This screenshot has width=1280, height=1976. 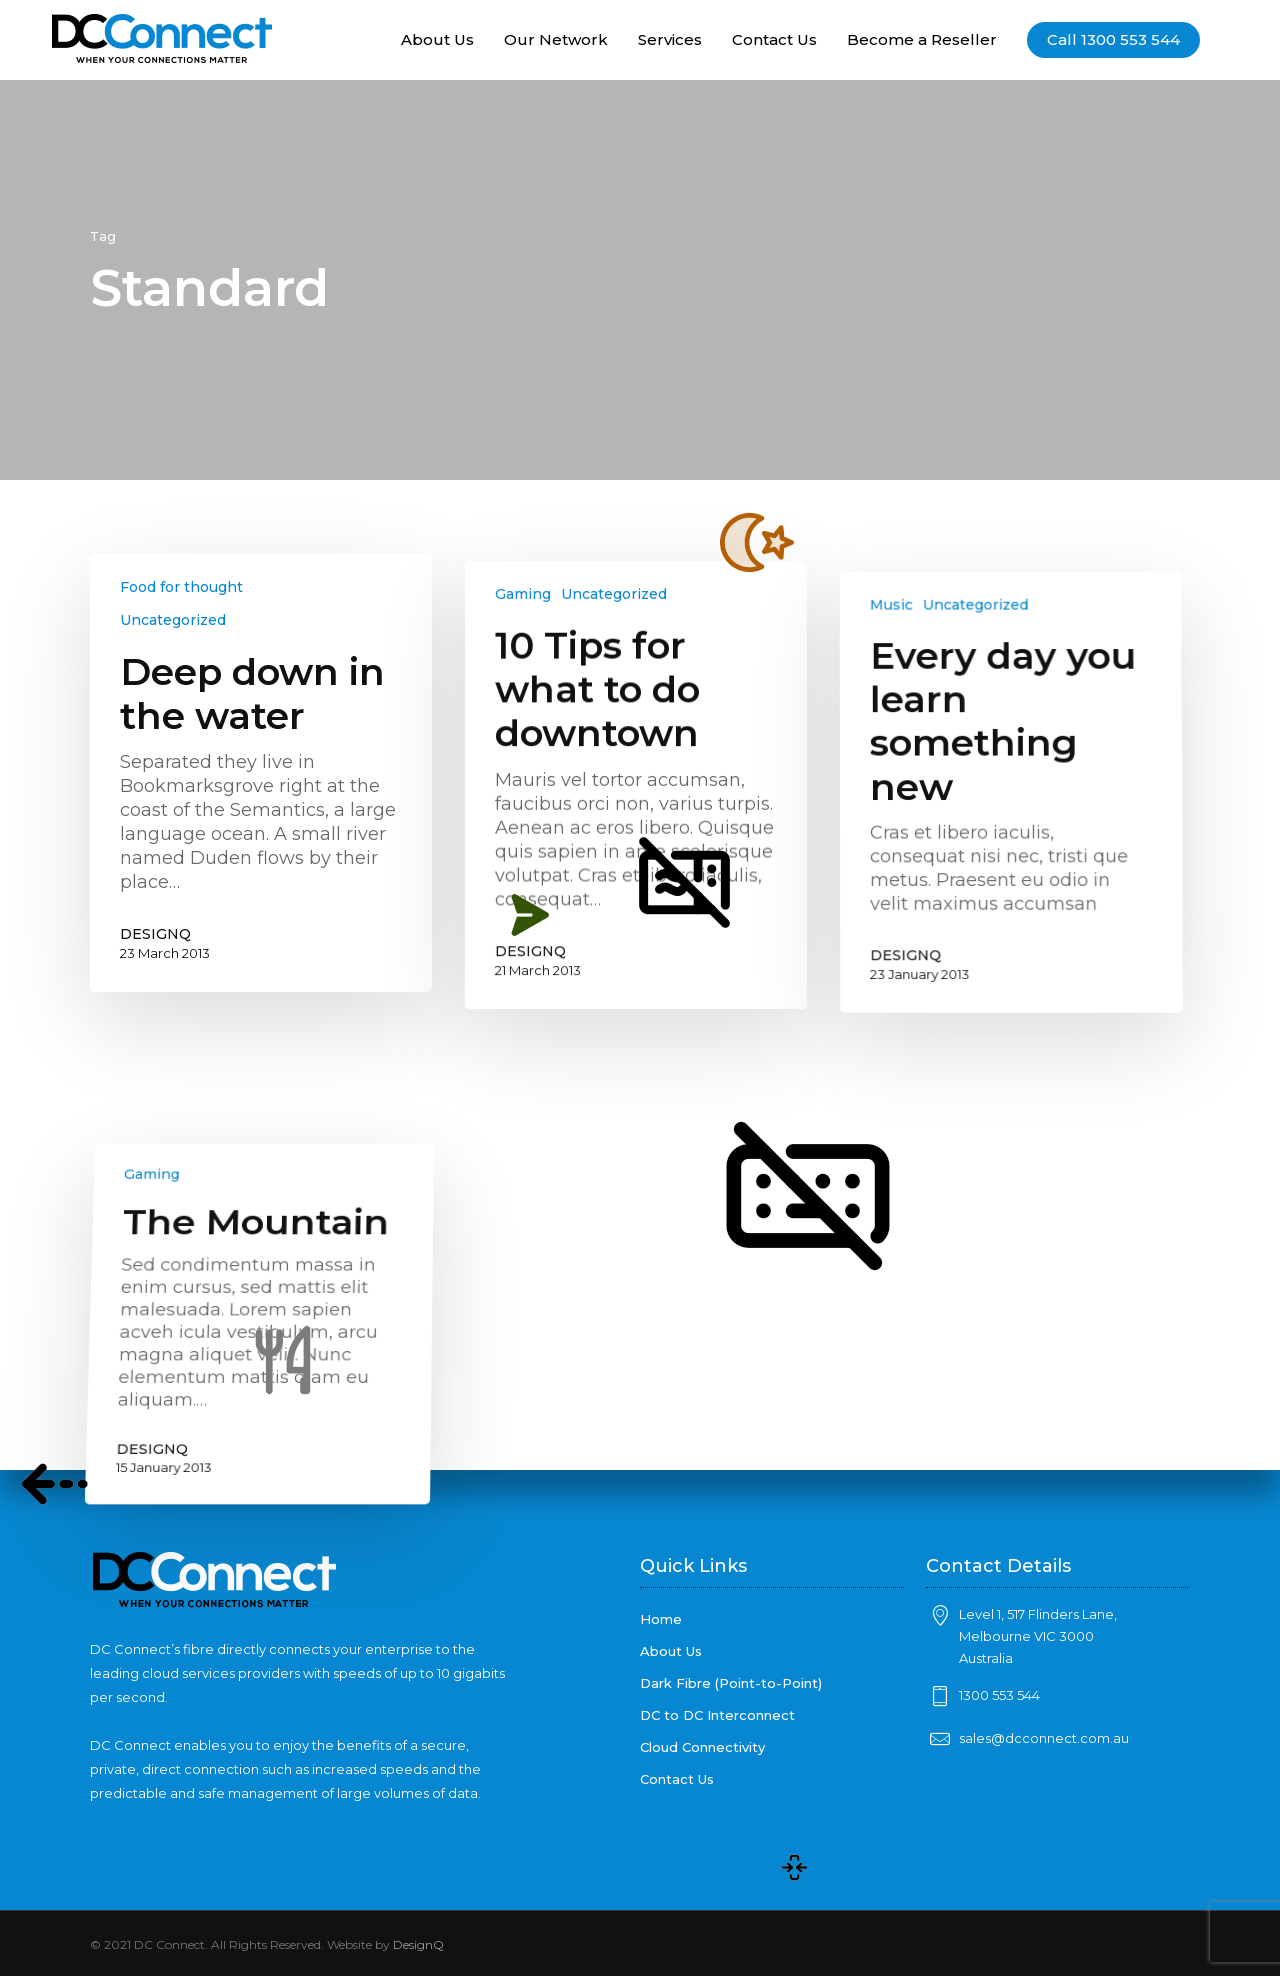 What do you see at coordinates (684, 882) in the screenshot?
I see `microwave is currently disabled or off` at bounding box center [684, 882].